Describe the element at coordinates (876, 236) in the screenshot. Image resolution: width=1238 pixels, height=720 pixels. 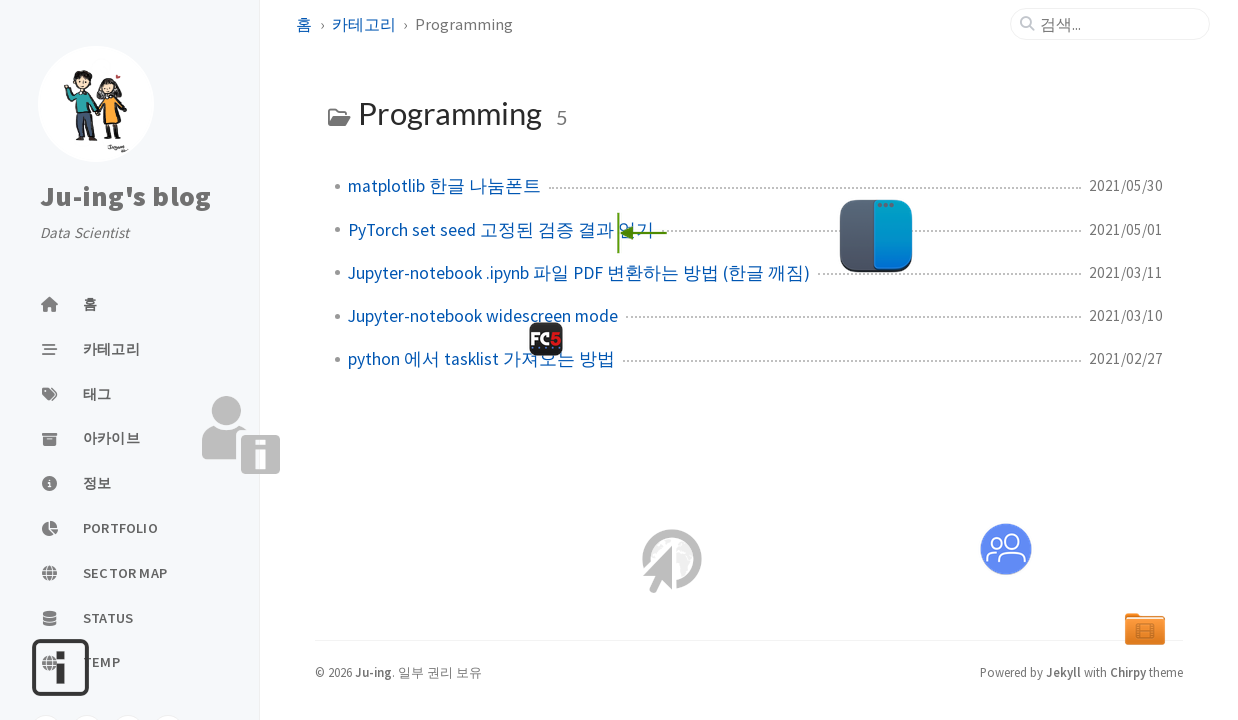
I see `open Rectangle window management app` at that location.